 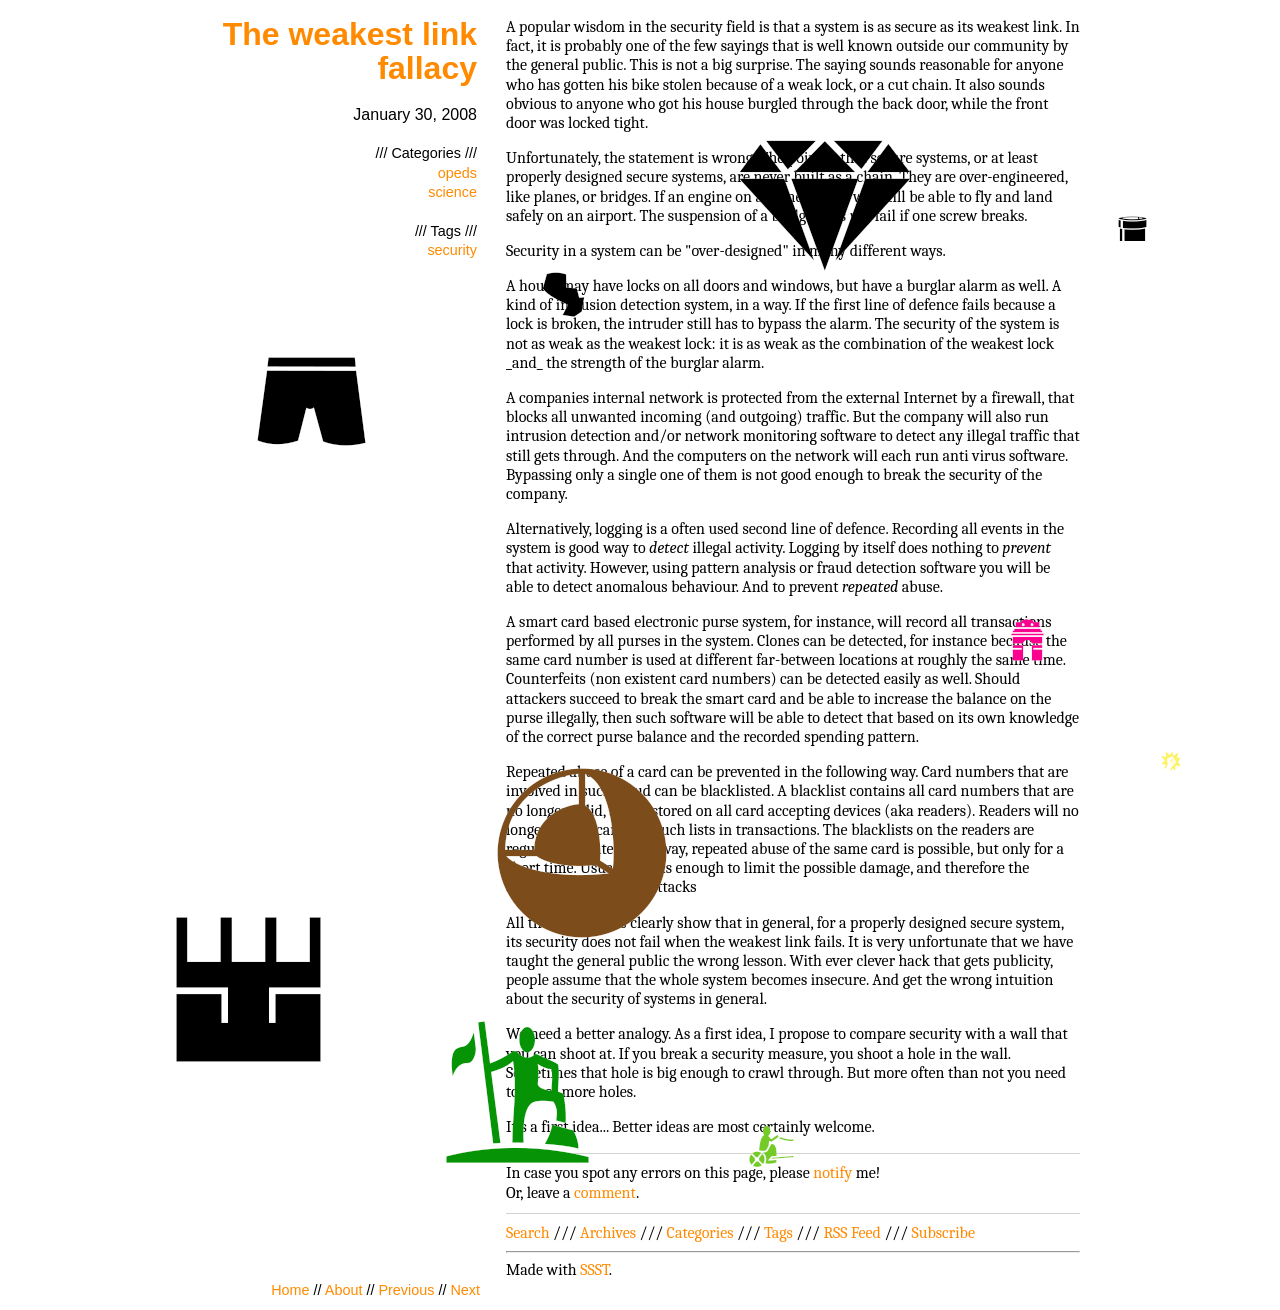 I want to click on select underwear or shorts in a clothing game, so click(x=311, y=401).